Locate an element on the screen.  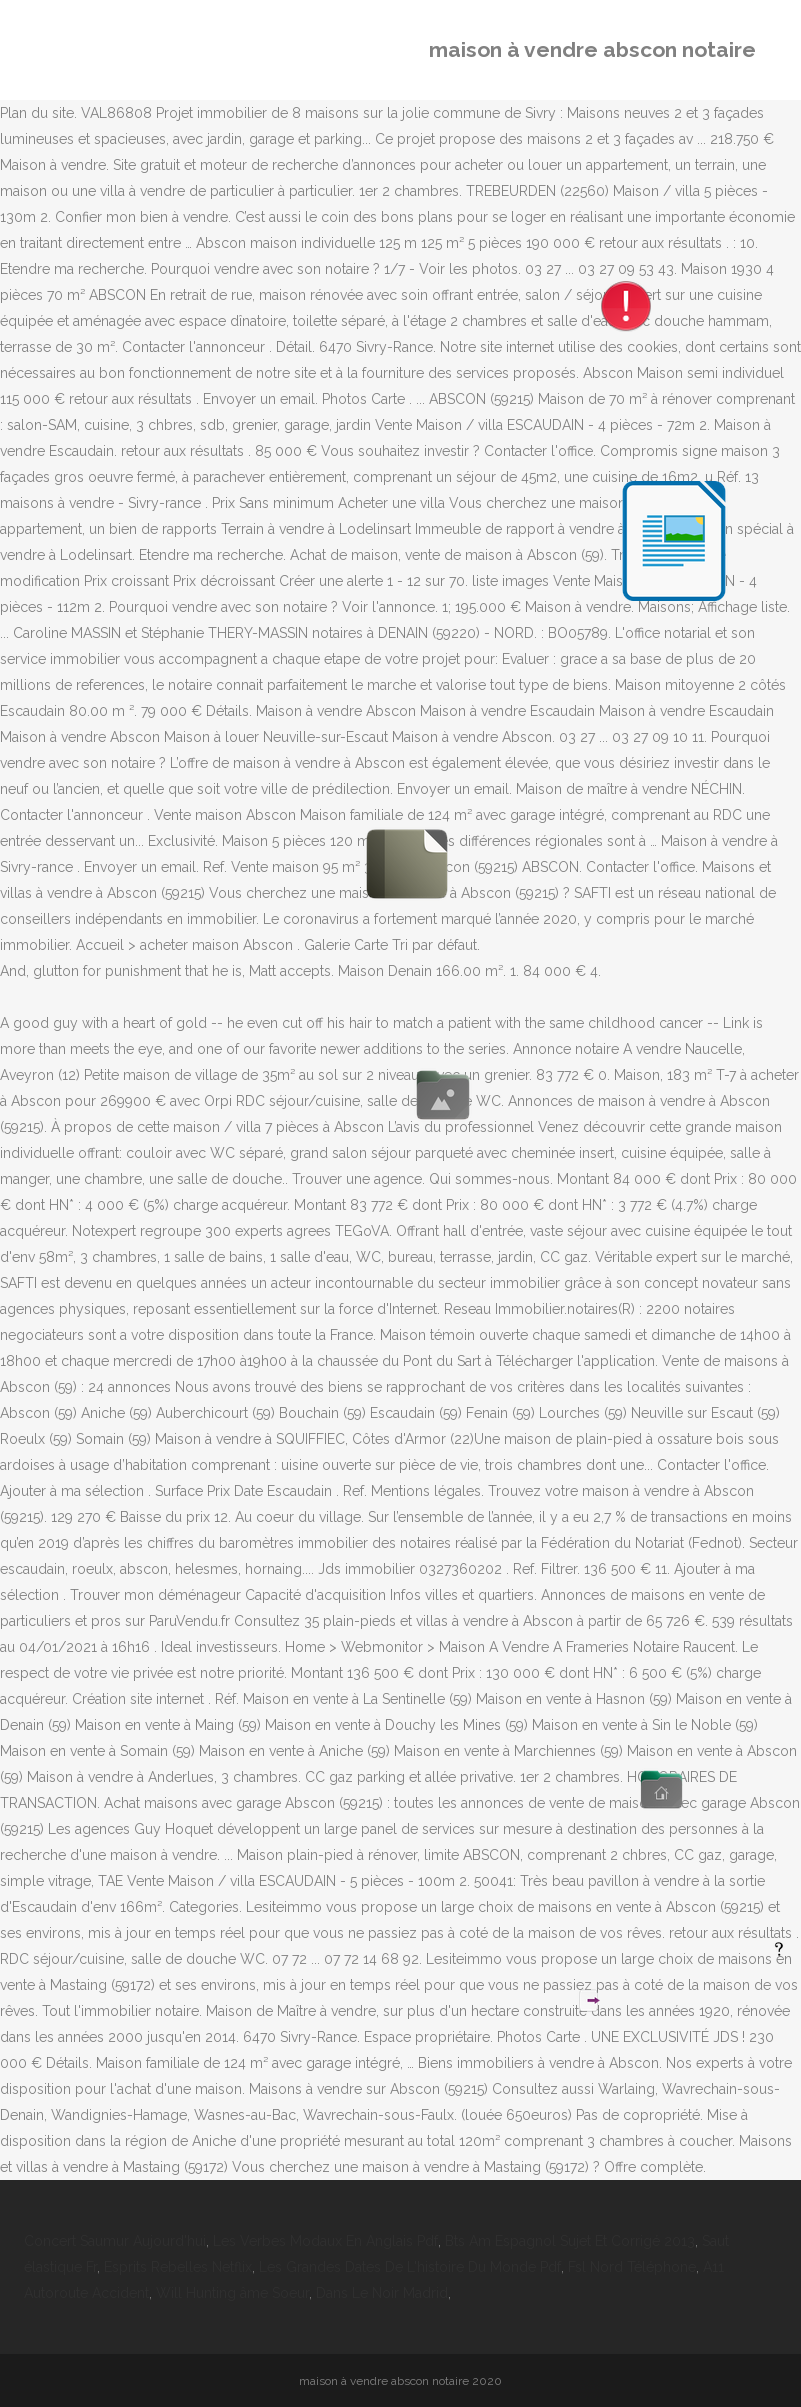
export document to another location or format is located at coordinates (588, 2000).